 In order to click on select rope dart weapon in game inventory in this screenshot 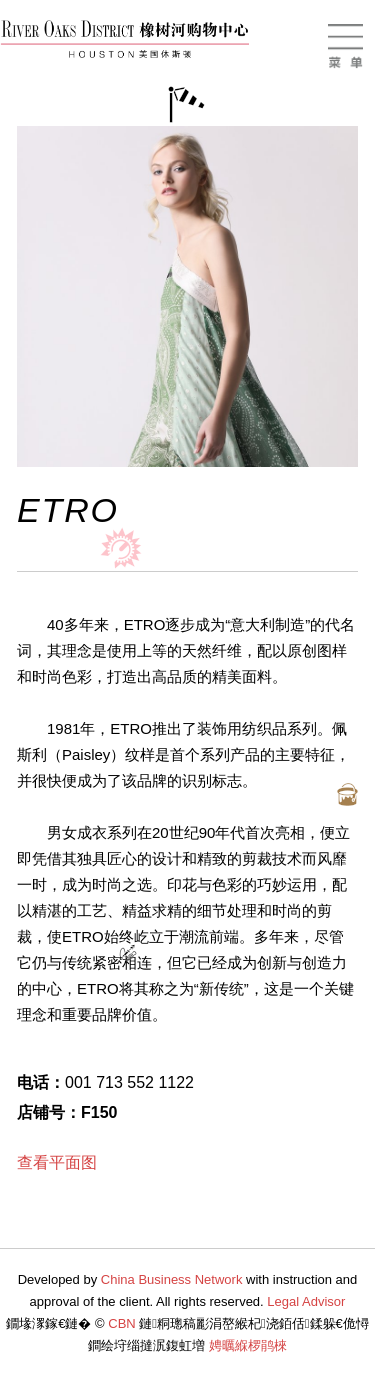, I will do `click(128, 953)`.